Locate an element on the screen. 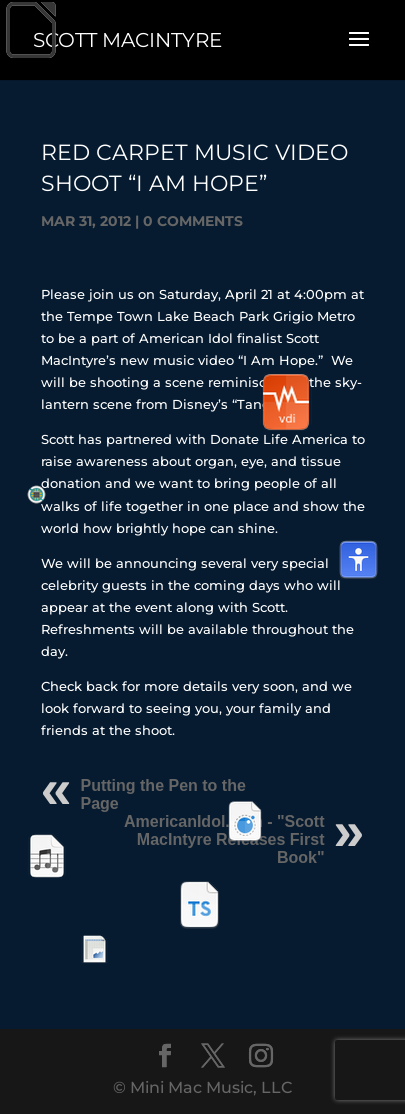  open LibreOffice suite is located at coordinates (31, 30).